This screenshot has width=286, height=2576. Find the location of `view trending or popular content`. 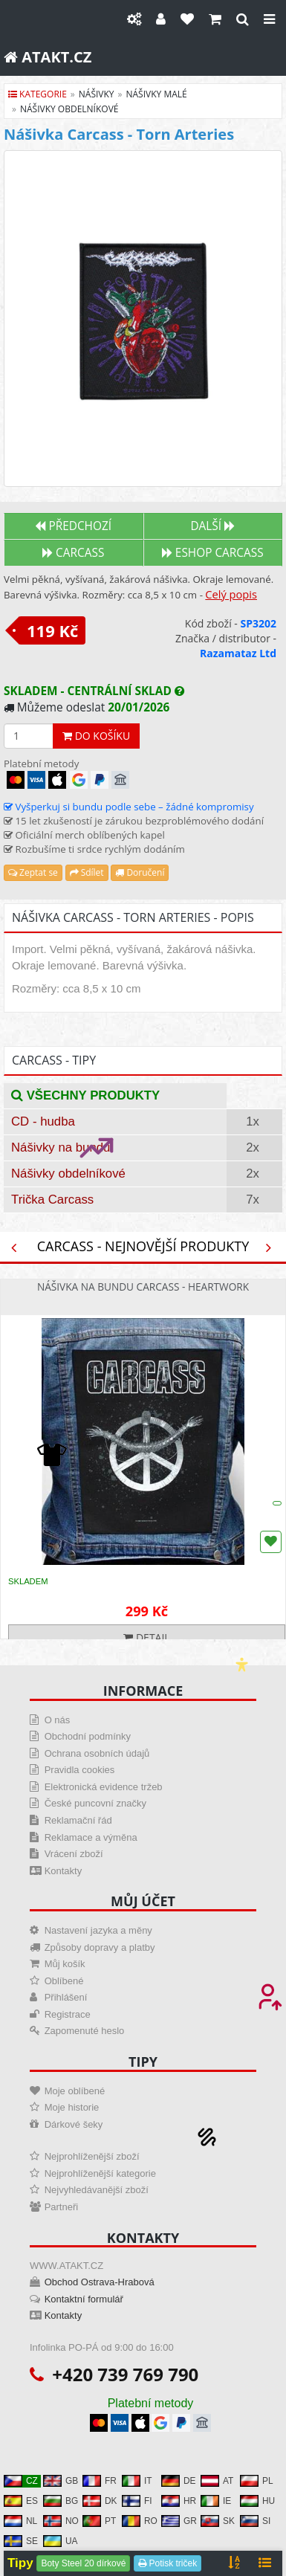

view trending or popular content is located at coordinates (97, 1148).